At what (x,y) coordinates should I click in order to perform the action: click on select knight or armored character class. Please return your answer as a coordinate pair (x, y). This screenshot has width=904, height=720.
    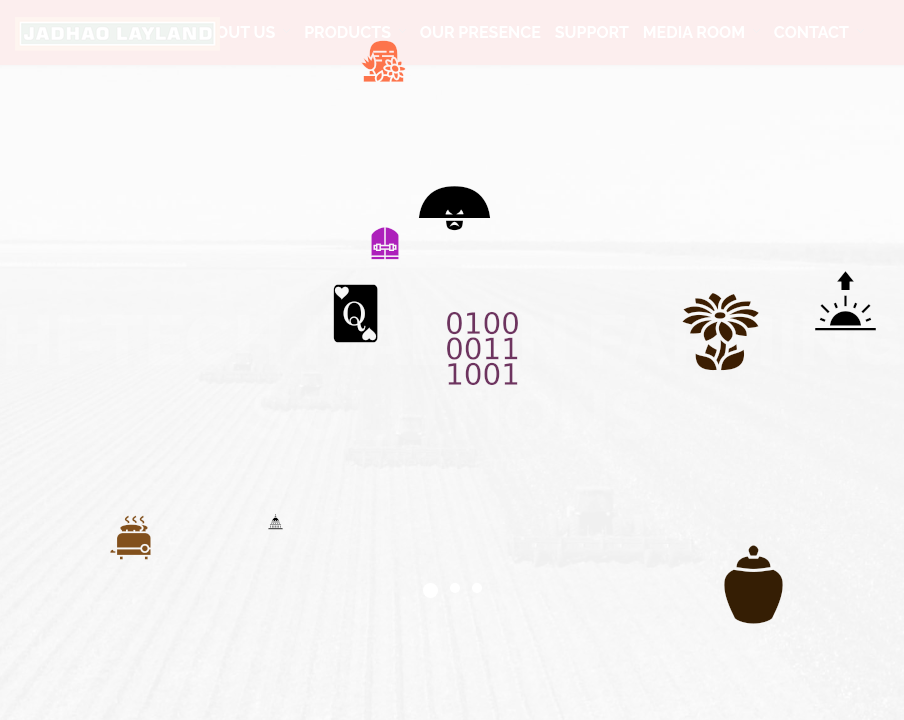
    Looking at the image, I should click on (454, 209).